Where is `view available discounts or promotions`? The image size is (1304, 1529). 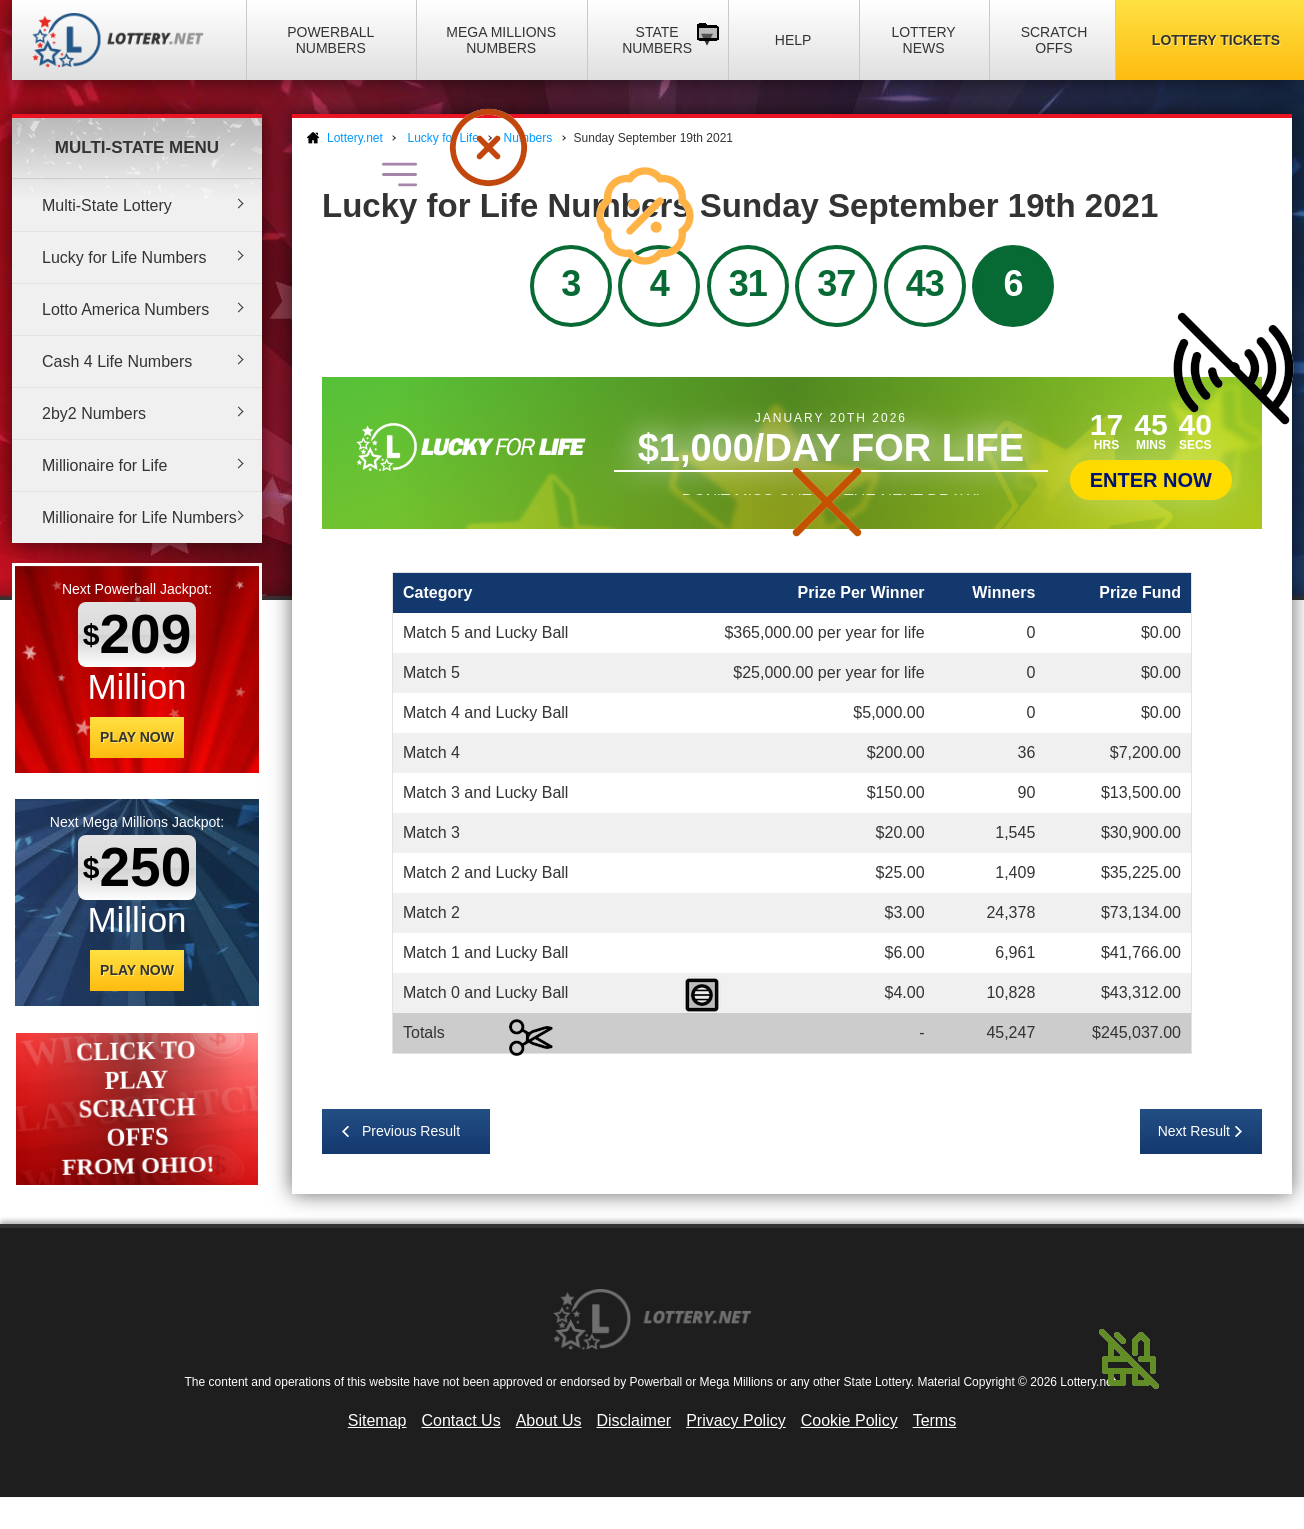 view available discounts or promotions is located at coordinates (645, 216).